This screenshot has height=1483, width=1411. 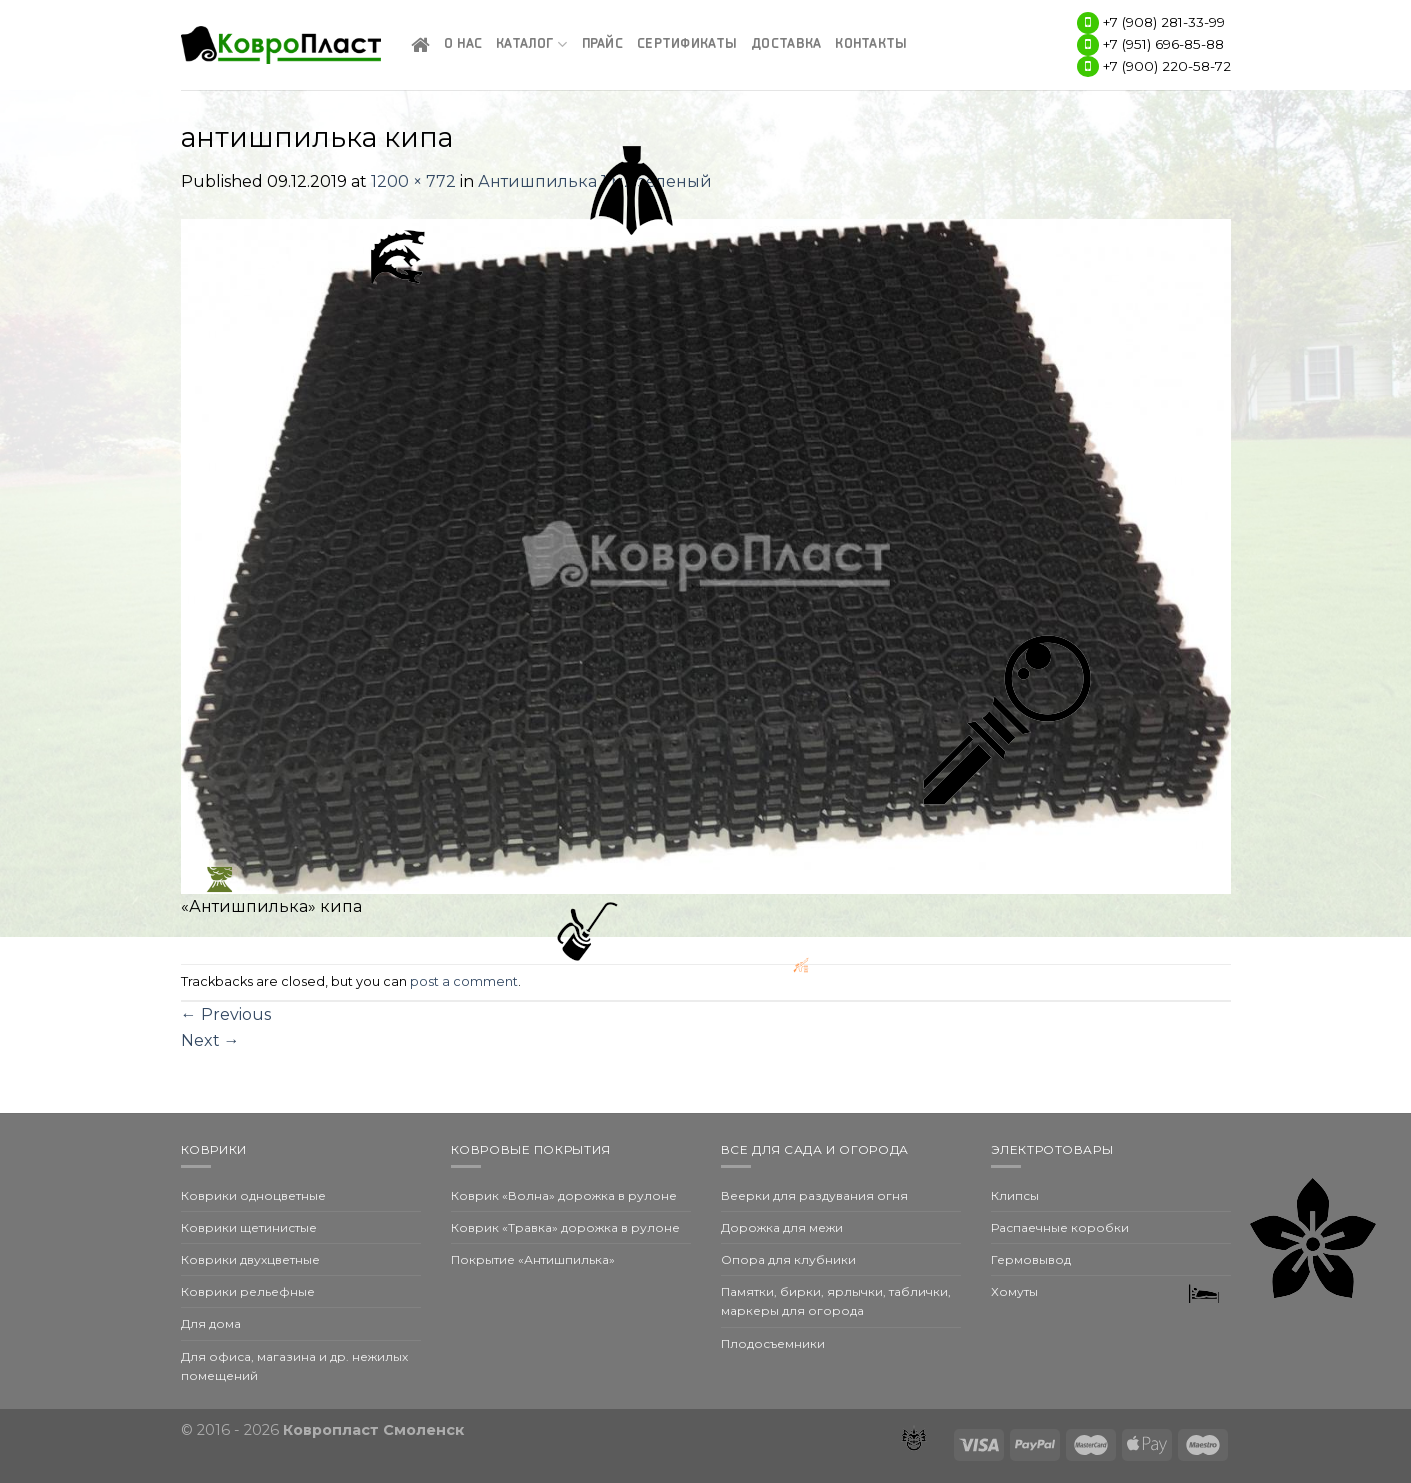 I want to click on indicates volcanic activity or geological hazard, so click(x=219, y=879).